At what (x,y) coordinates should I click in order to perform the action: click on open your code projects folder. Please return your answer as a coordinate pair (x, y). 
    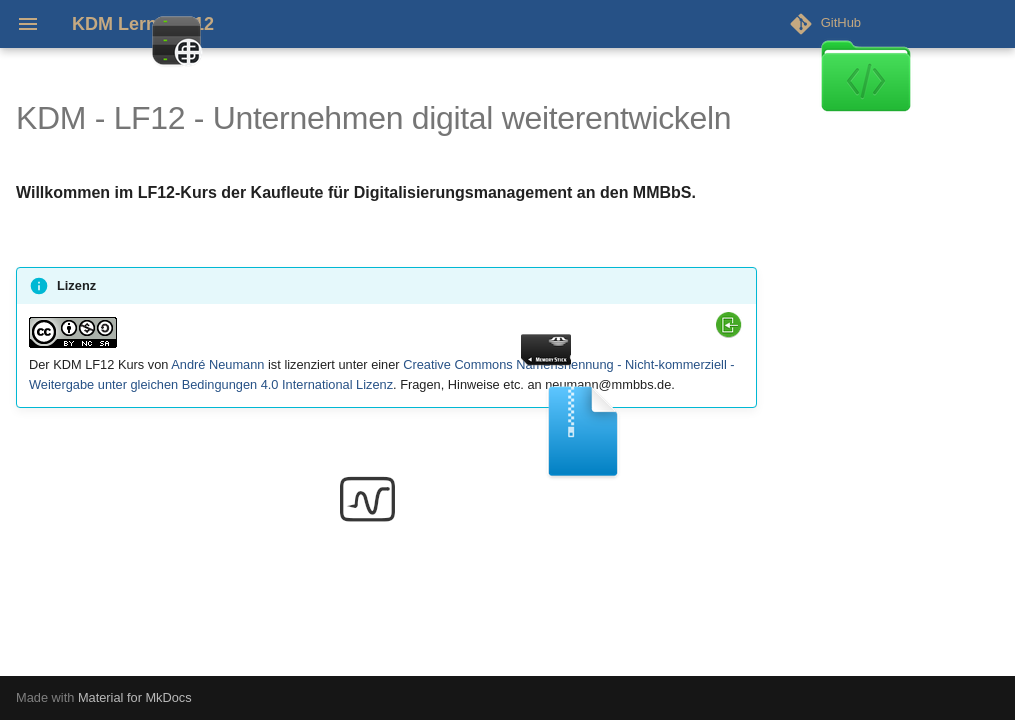
    Looking at the image, I should click on (866, 76).